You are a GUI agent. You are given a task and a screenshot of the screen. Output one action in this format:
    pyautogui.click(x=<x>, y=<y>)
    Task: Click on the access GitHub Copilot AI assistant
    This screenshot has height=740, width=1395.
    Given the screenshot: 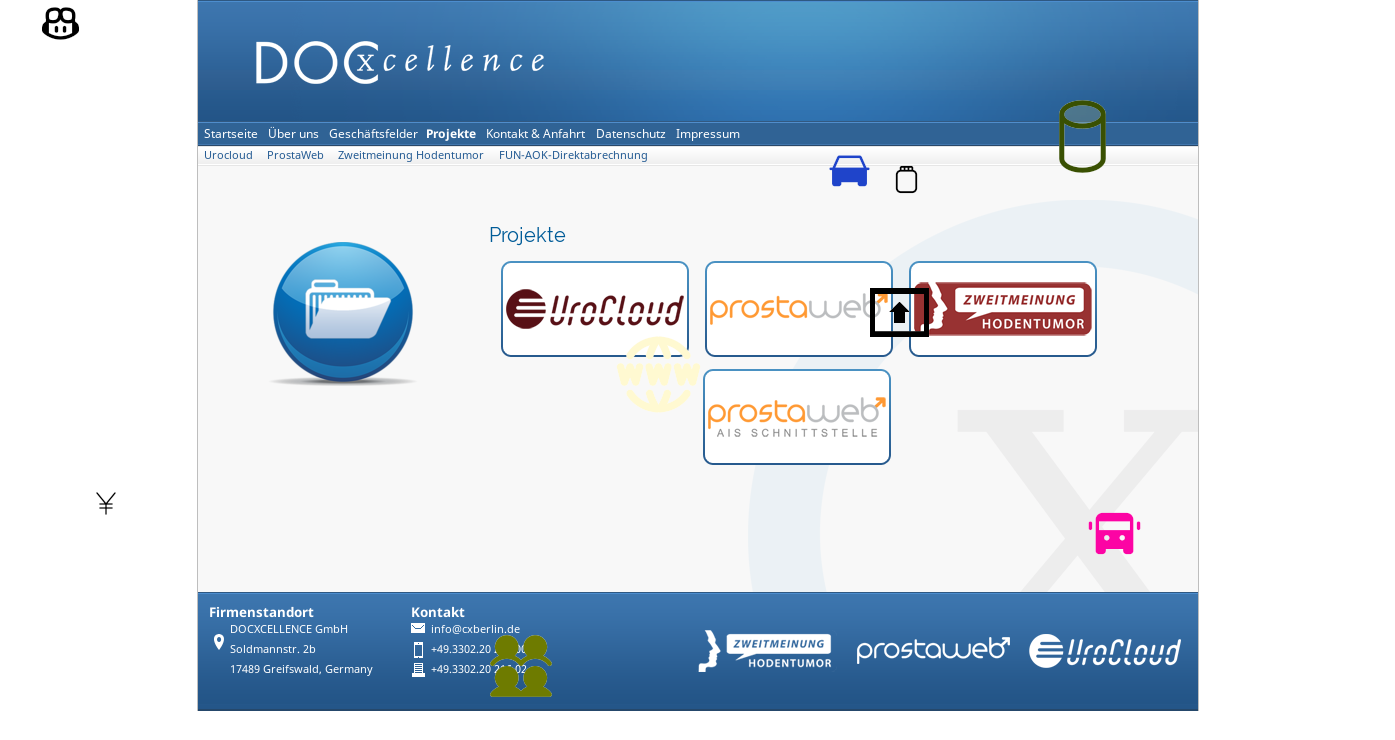 What is the action you would take?
    pyautogui.click(x=60, y=23)
    